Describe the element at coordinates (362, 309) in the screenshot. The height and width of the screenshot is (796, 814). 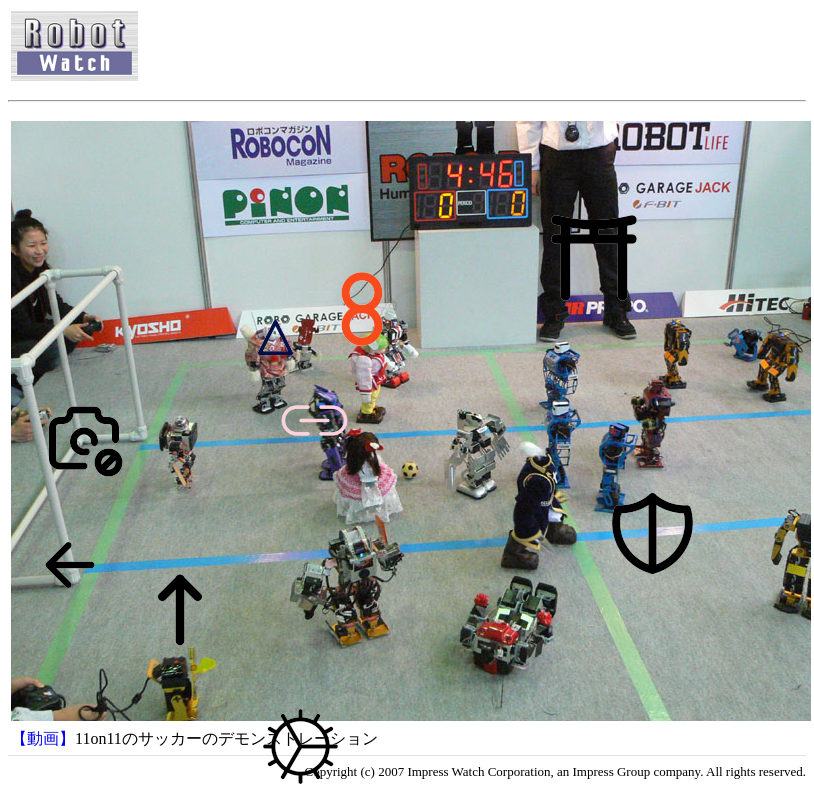
I see `indicates the number 8 in a list or sequence` at that location.